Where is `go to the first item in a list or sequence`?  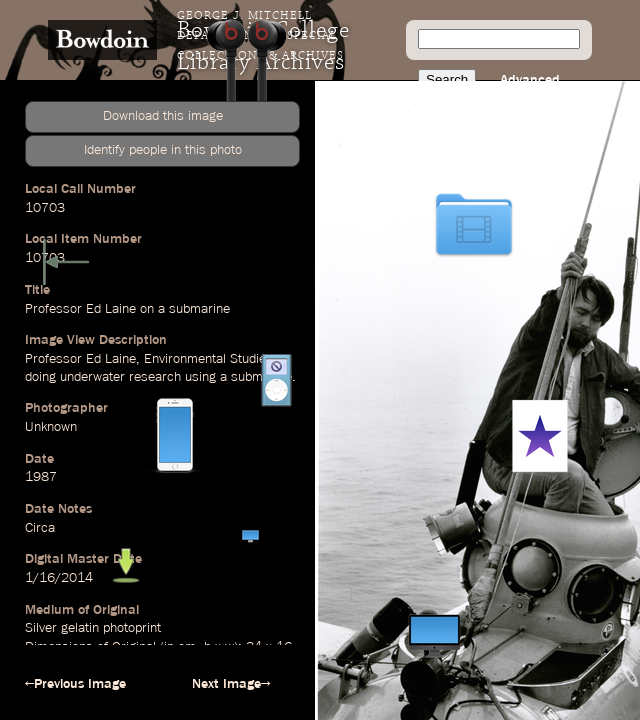 go to the first item in a list or sequence is located at coordinates (66, 262).